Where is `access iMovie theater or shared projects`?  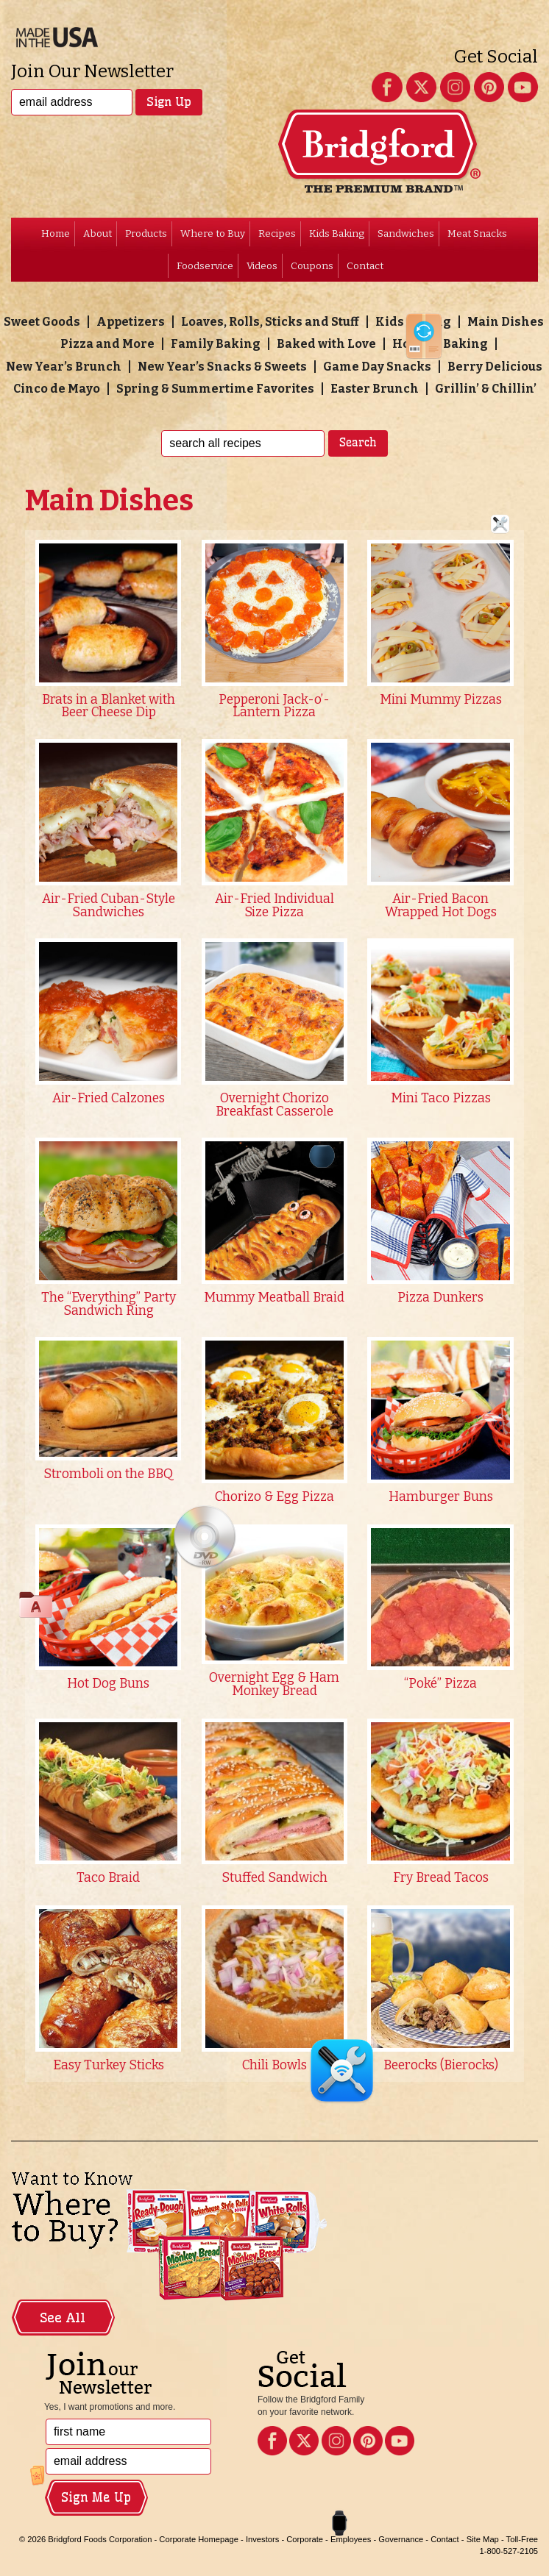 access iMovie theater or shared projects is located at coordinates (38, 2475).